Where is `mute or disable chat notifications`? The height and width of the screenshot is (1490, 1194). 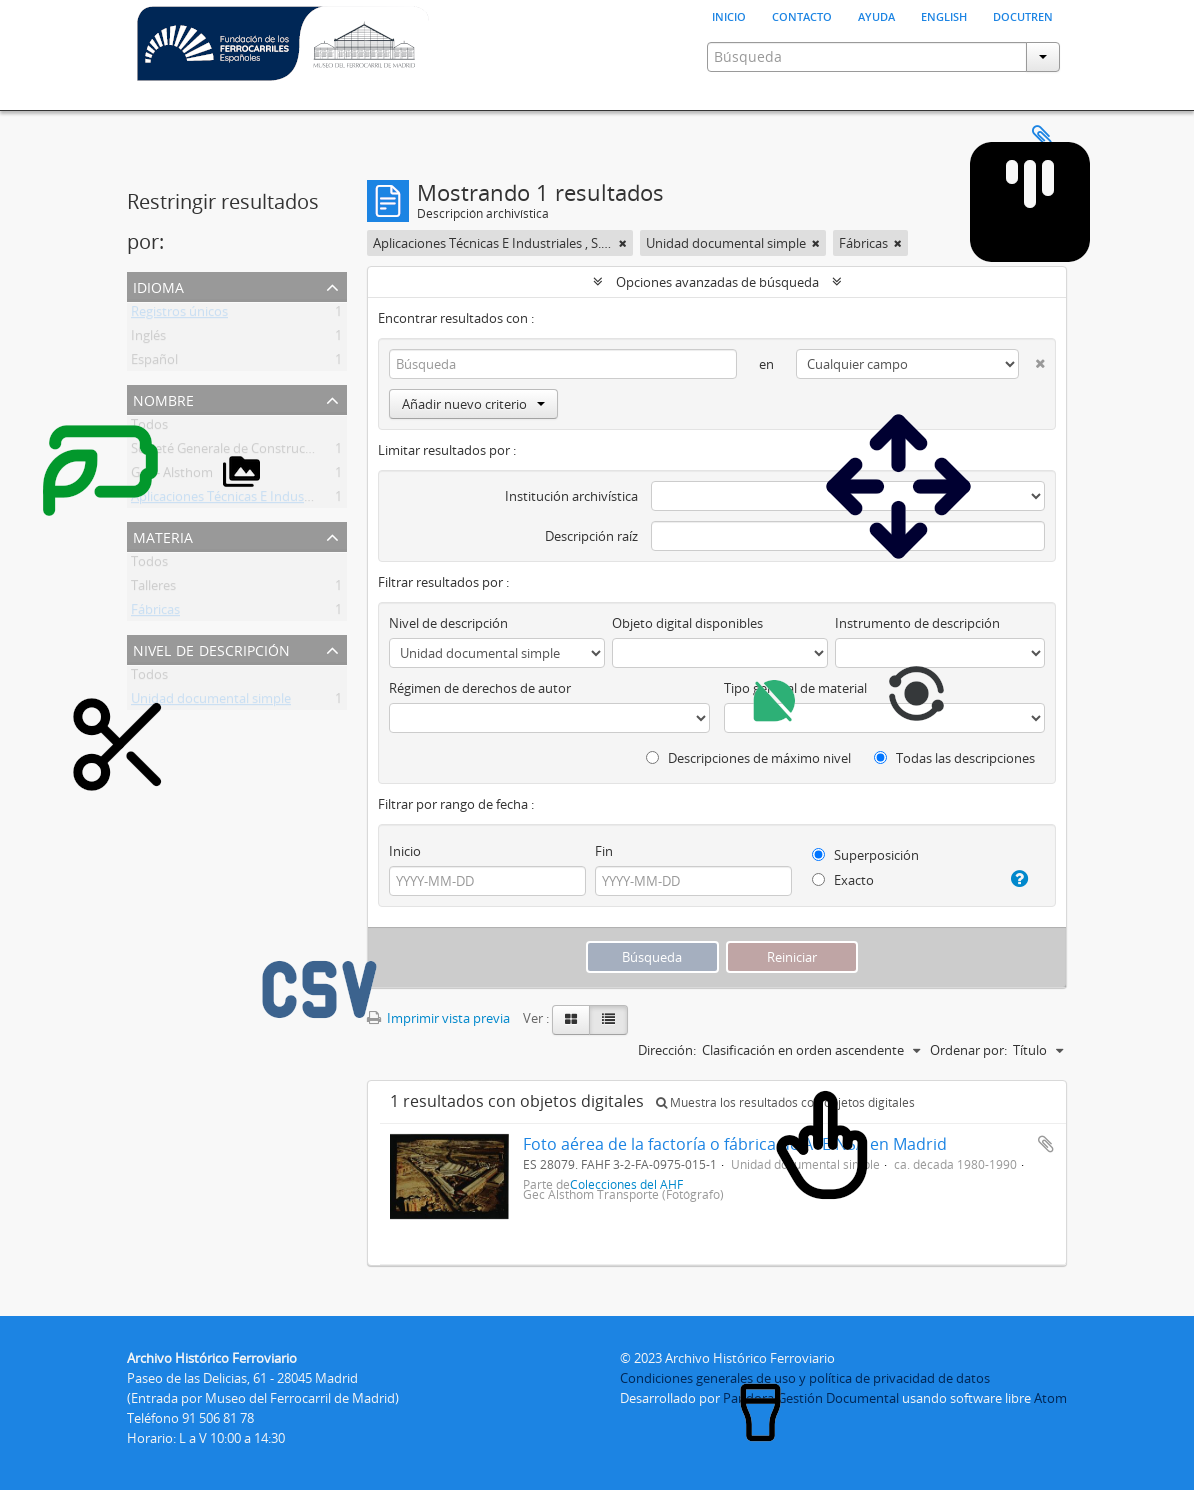
mute or disable chat notifications is located at coordinates (773, 701).